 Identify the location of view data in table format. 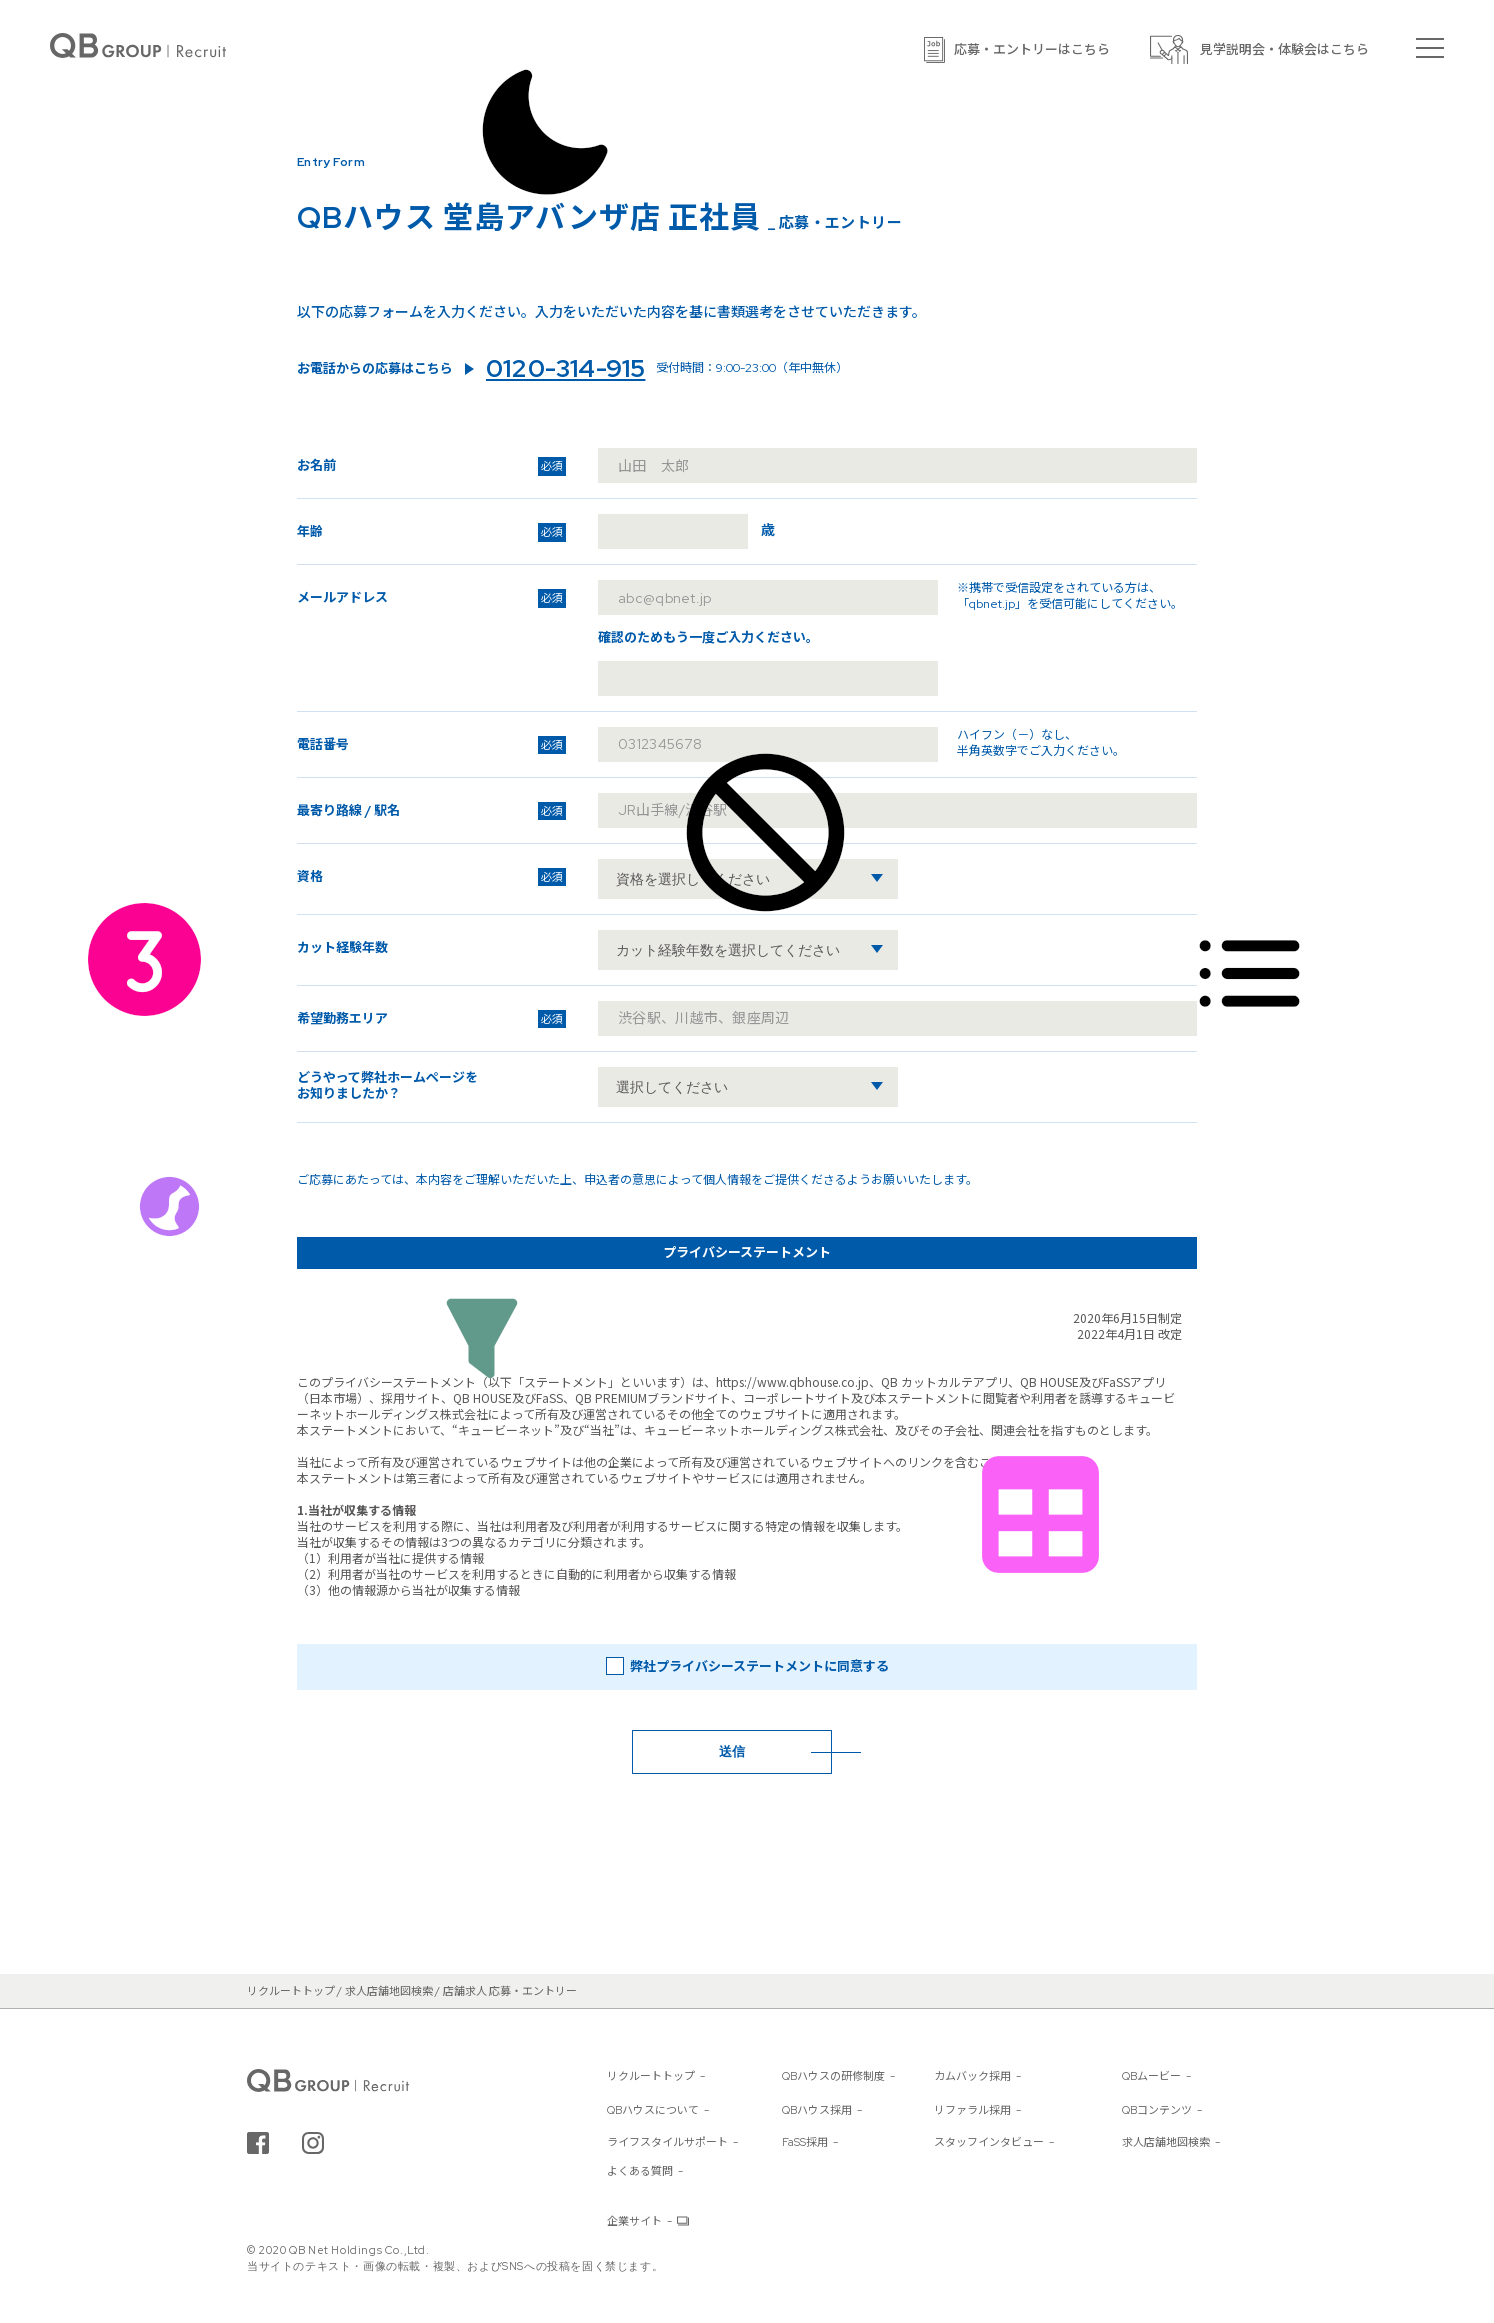
(1040, 1514).